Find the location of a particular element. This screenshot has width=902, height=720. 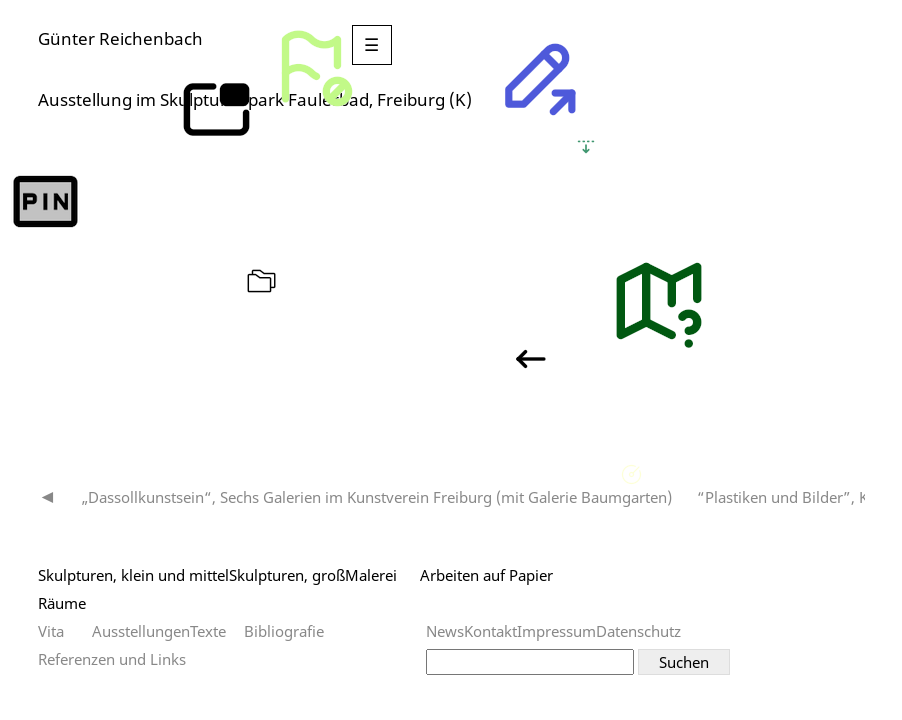

view performance metrics or usage statistics is located at coordinates (631, 474).